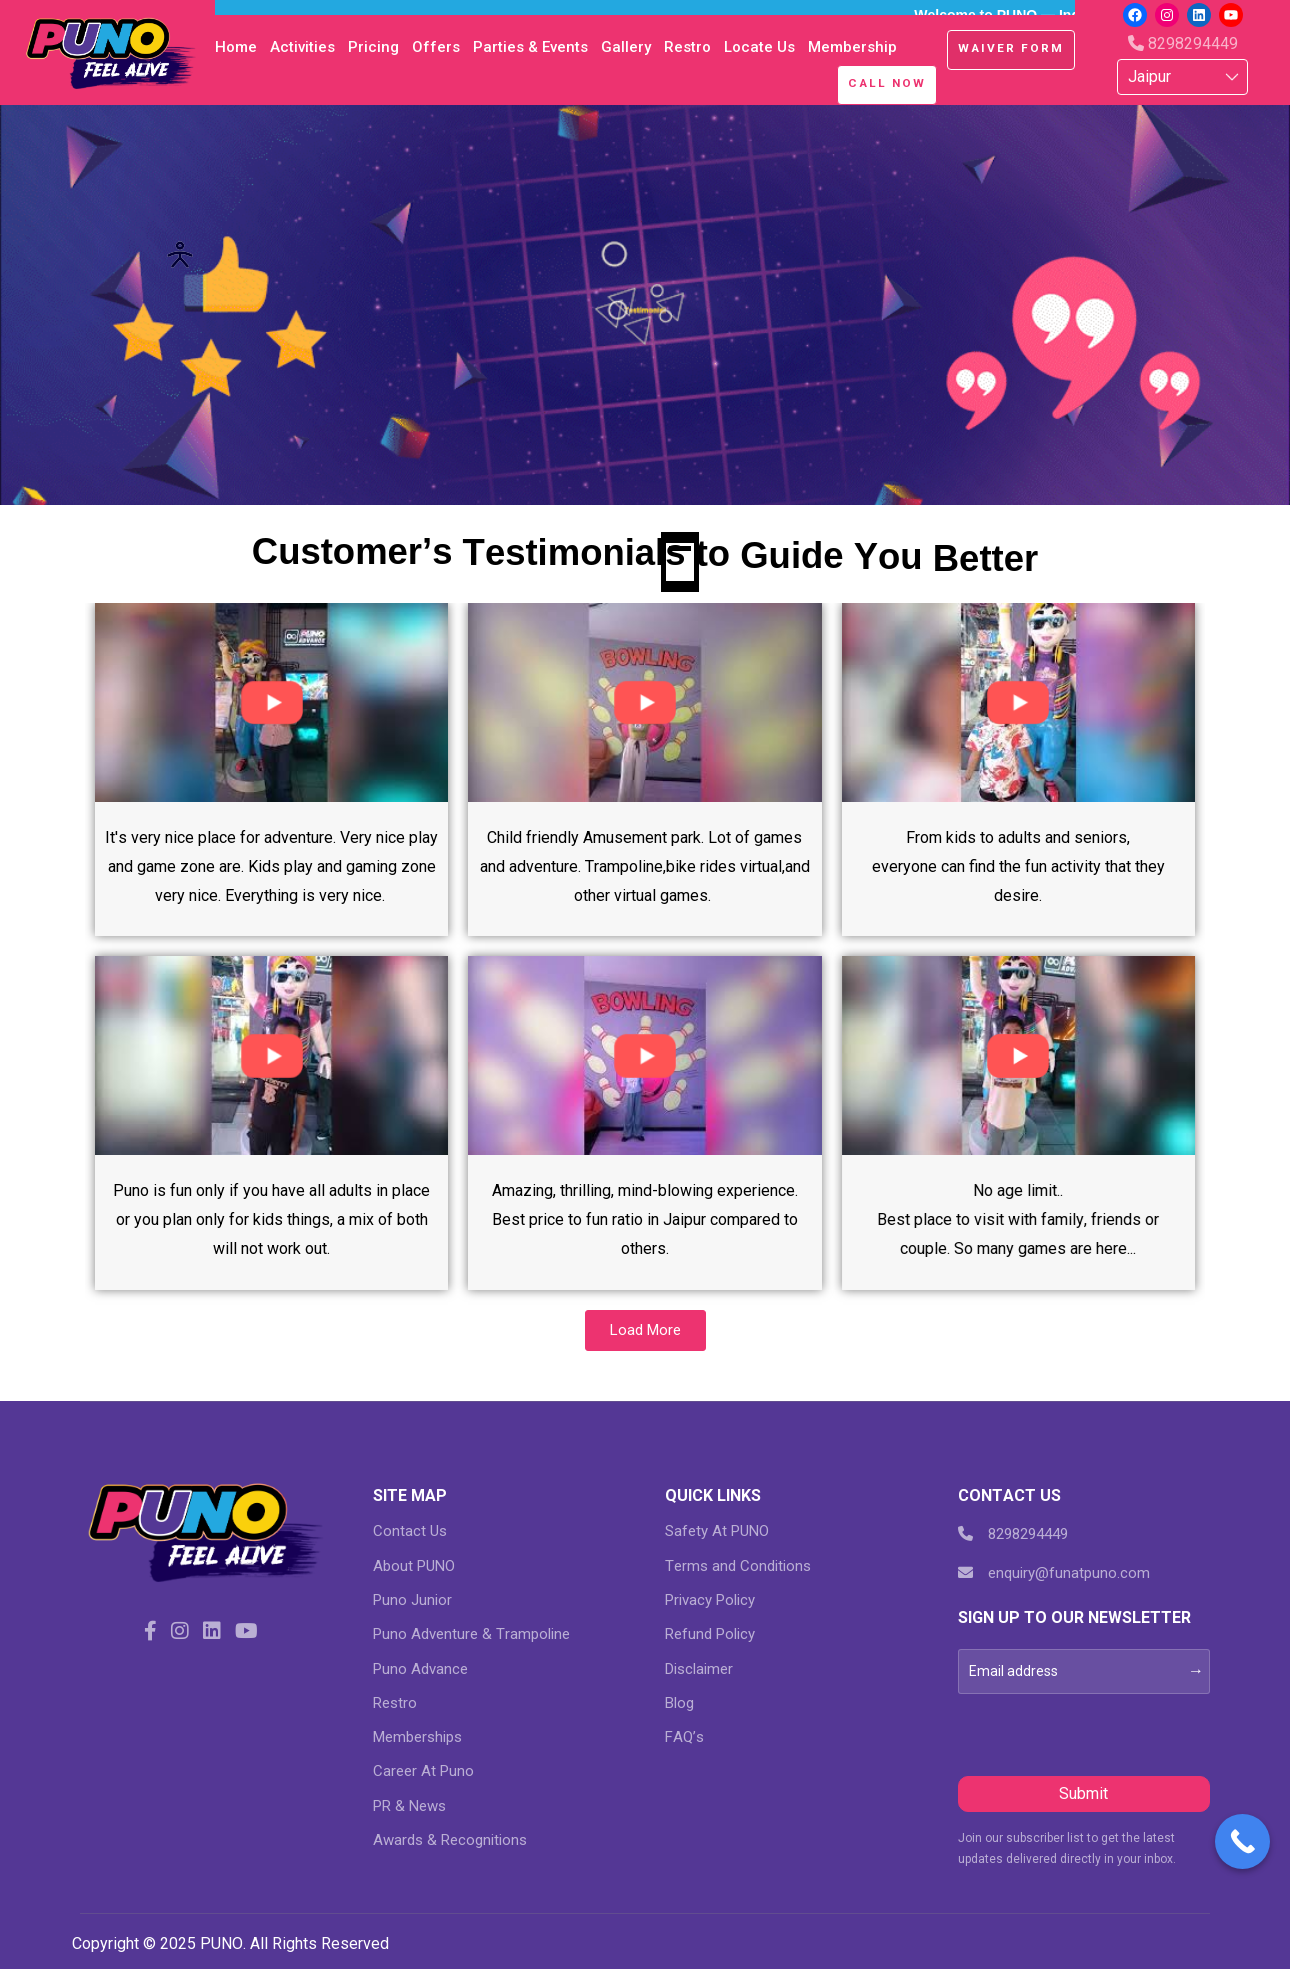  I want to click on manage mobile advertisement settings, so click(680, 562).